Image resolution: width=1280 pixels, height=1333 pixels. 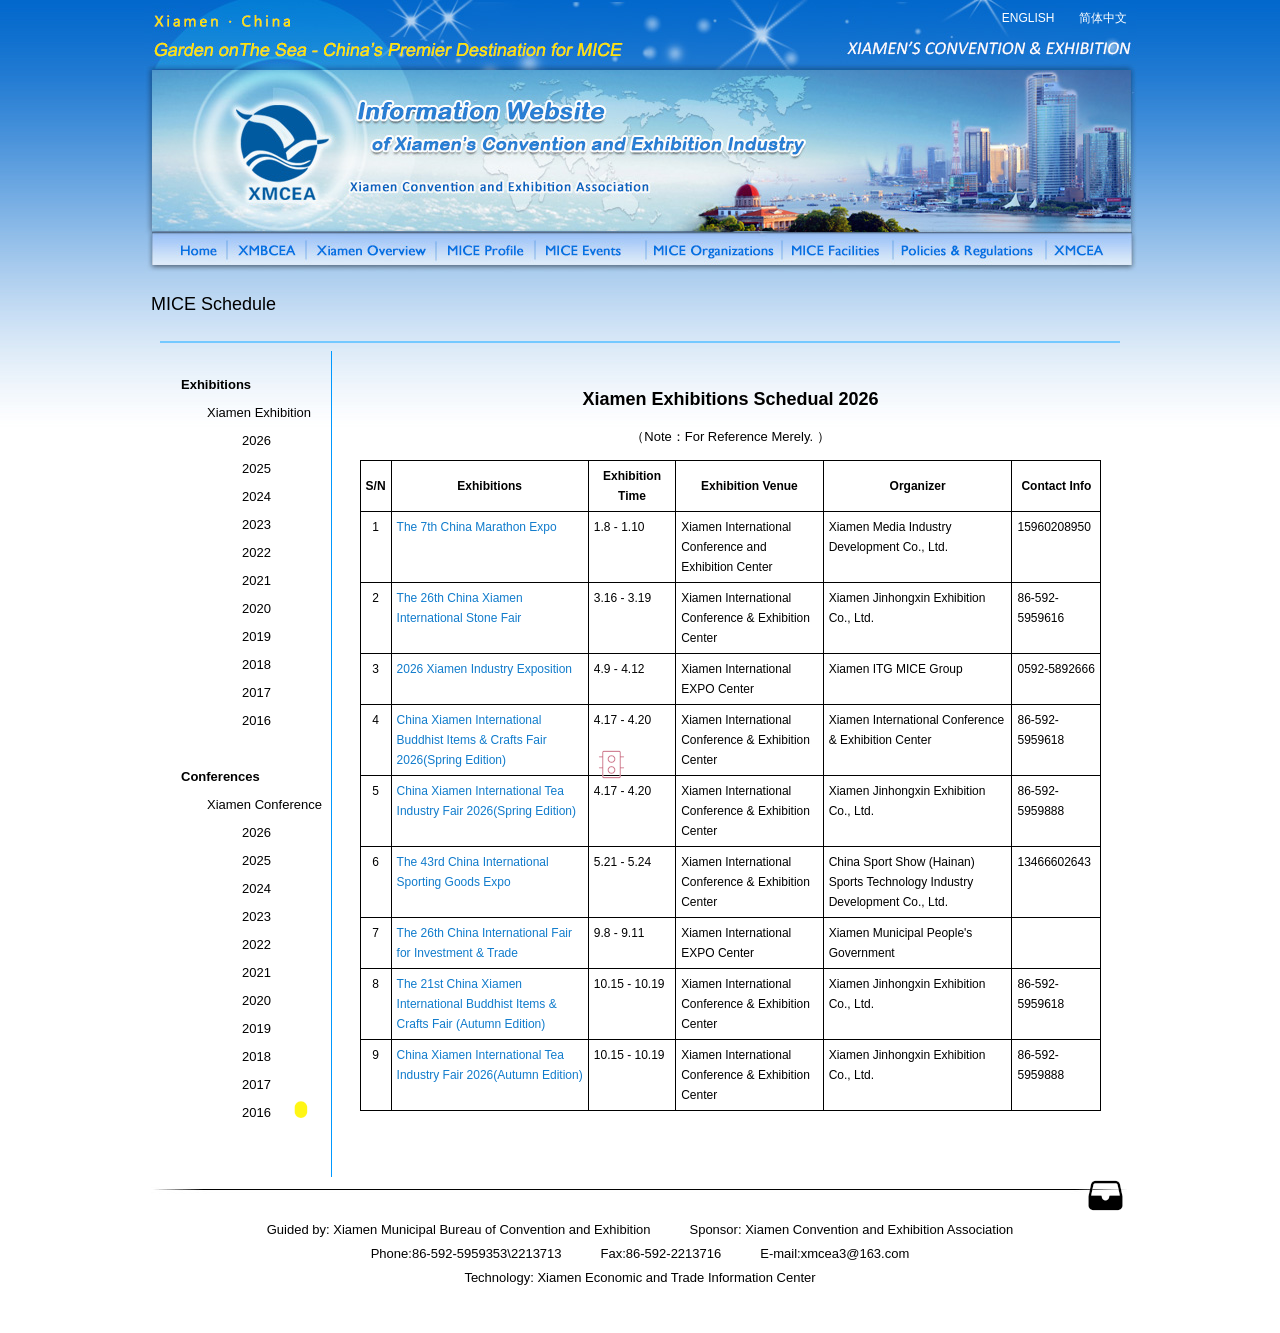 What do you see at coordinates (1105, 1195) in the screenshot?
I see `access your inbox or file tray` at bounding box center [1105, 1195].